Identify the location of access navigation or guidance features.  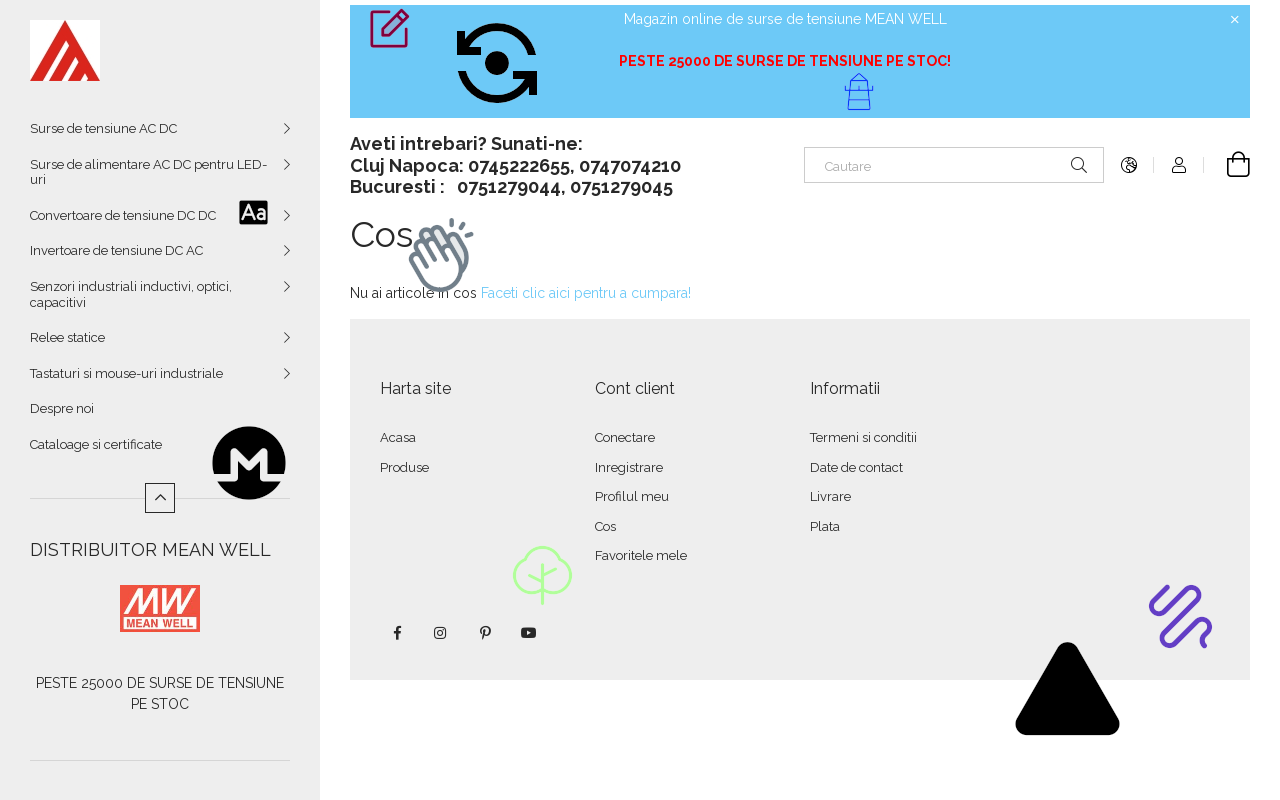
(859, 93).